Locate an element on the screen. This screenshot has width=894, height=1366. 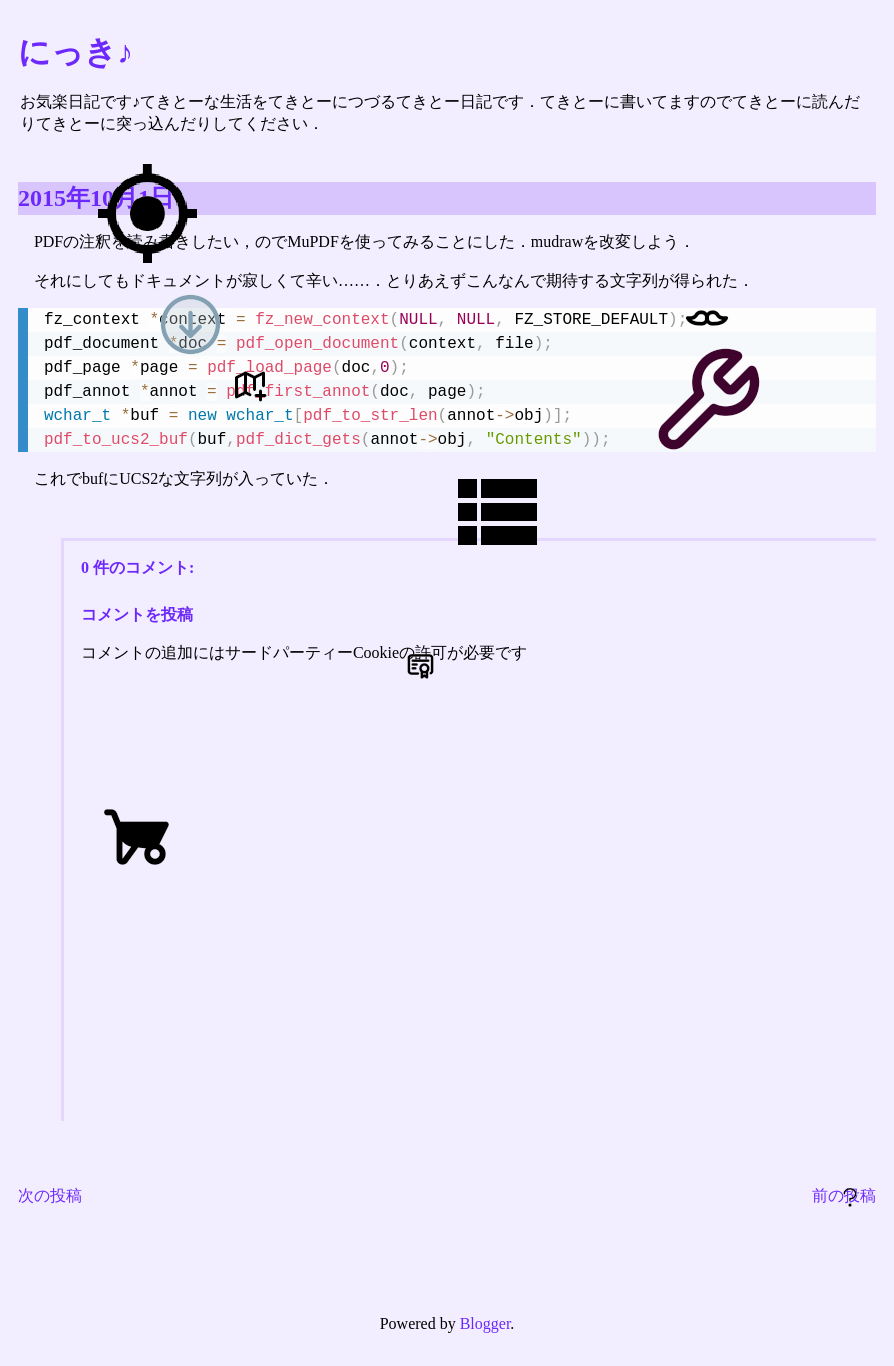
access settings or configuration options is located at coordinates (706, 401).